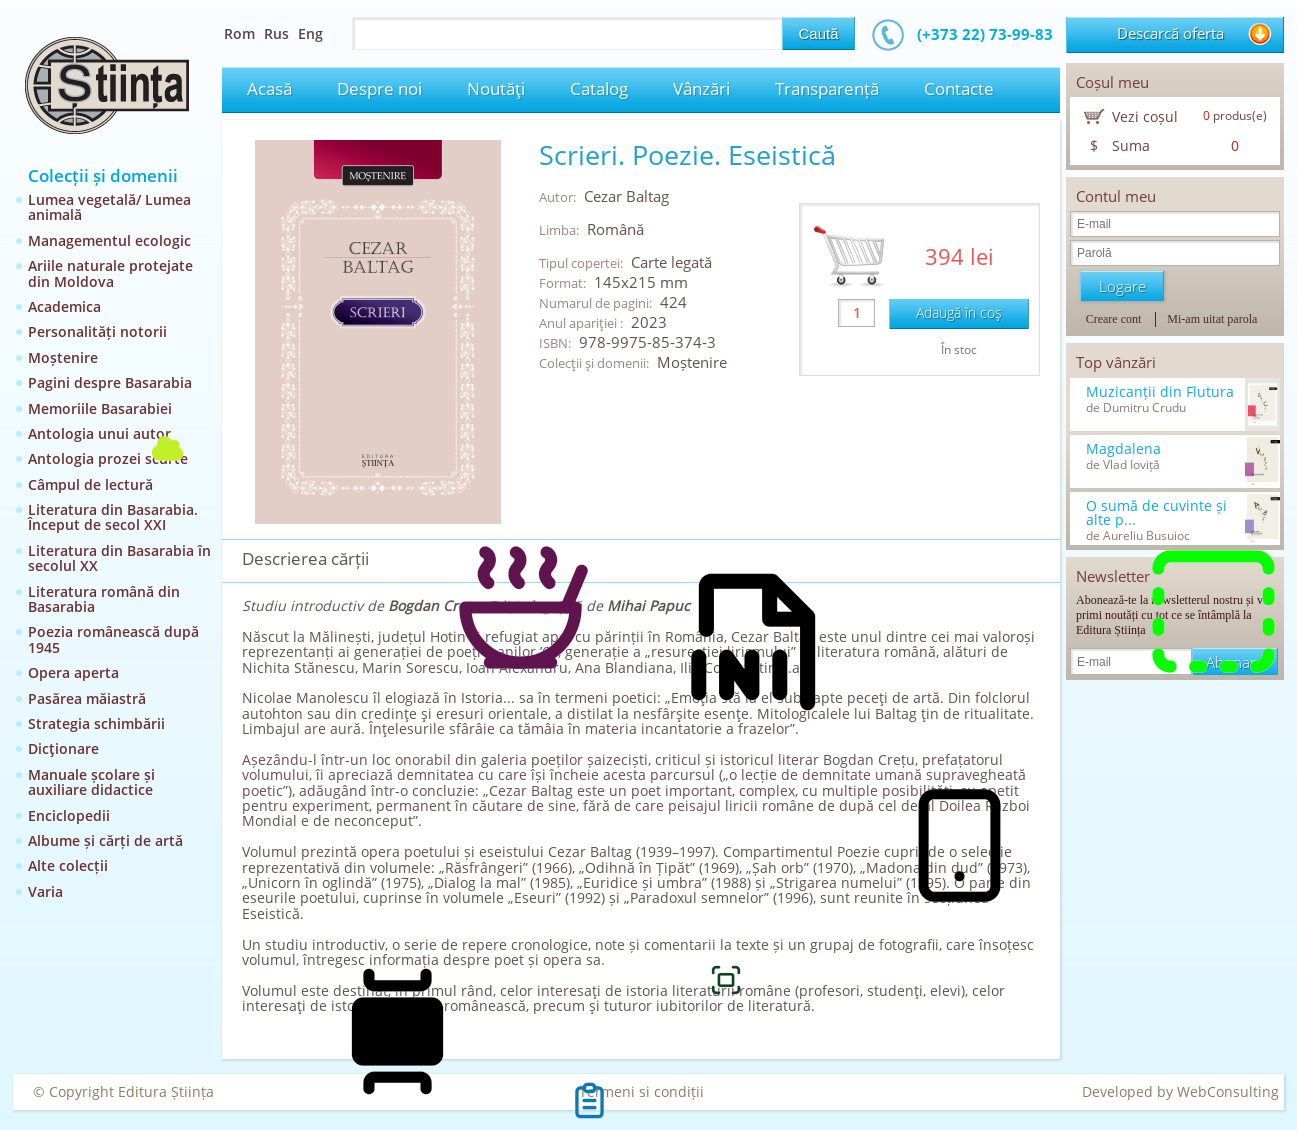  What do you see at coordinates (397, 1031) in the screenshot?
I see `scroll through vertical carousel content` at bounding box center [397, 1031].